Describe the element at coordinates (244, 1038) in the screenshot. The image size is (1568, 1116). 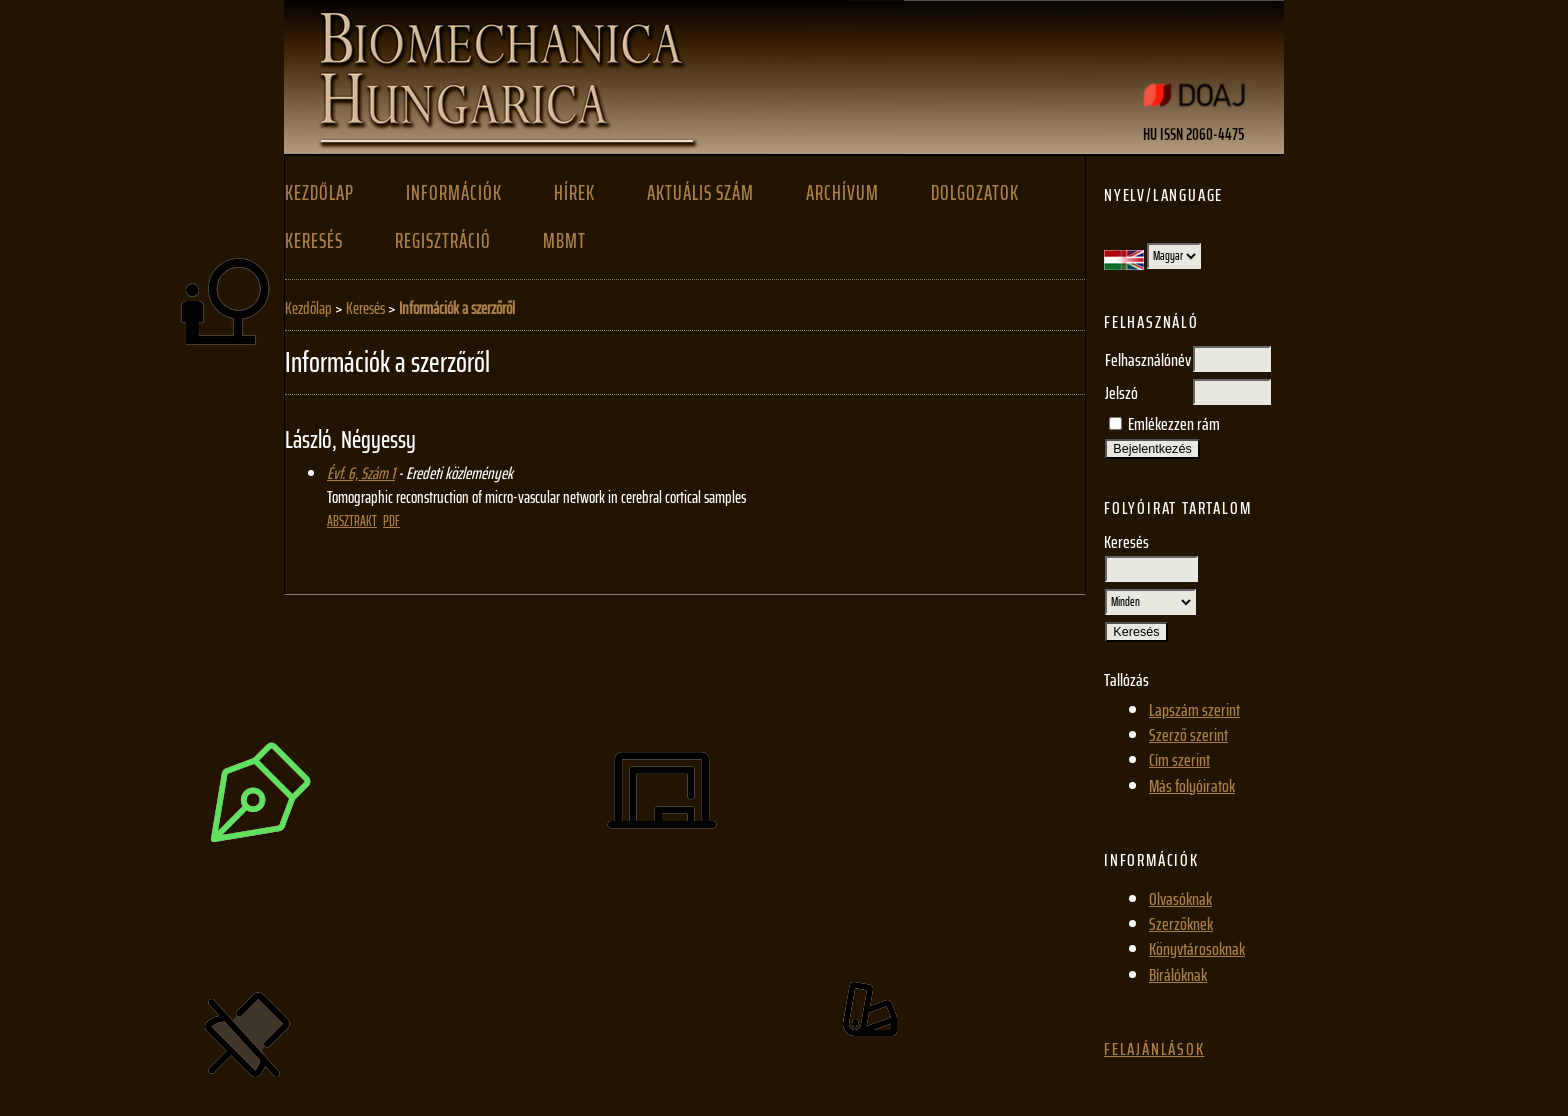
I see `unpin this item` at that location.